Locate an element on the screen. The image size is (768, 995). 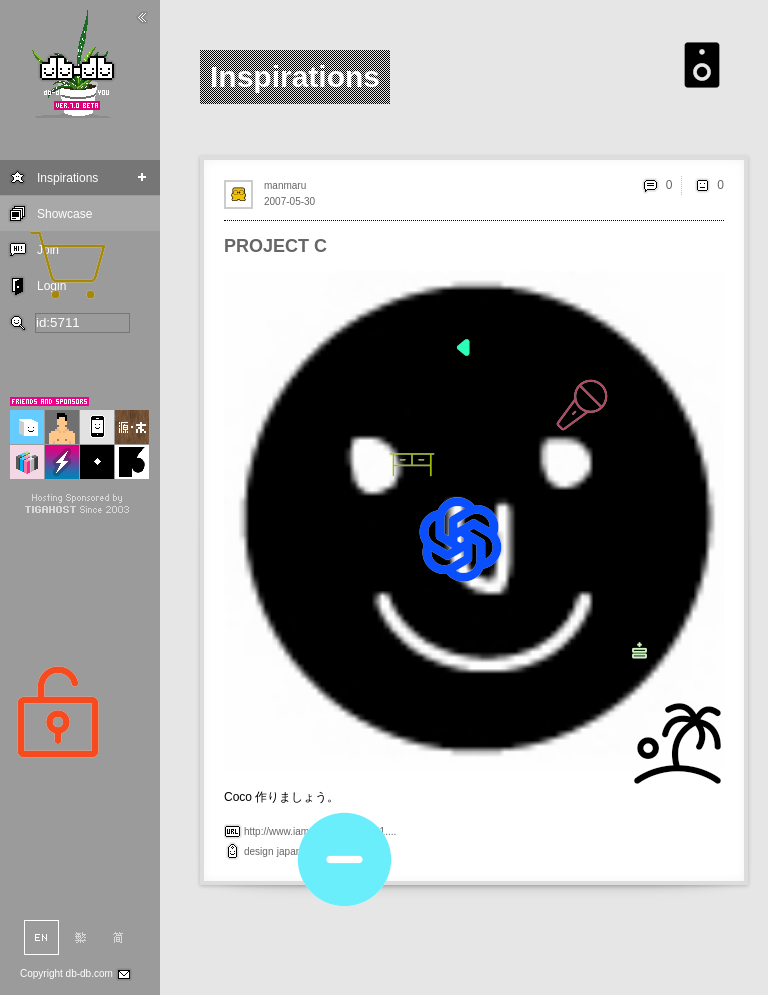
view vacation or travel destinations is located at coordinates (677, 743).